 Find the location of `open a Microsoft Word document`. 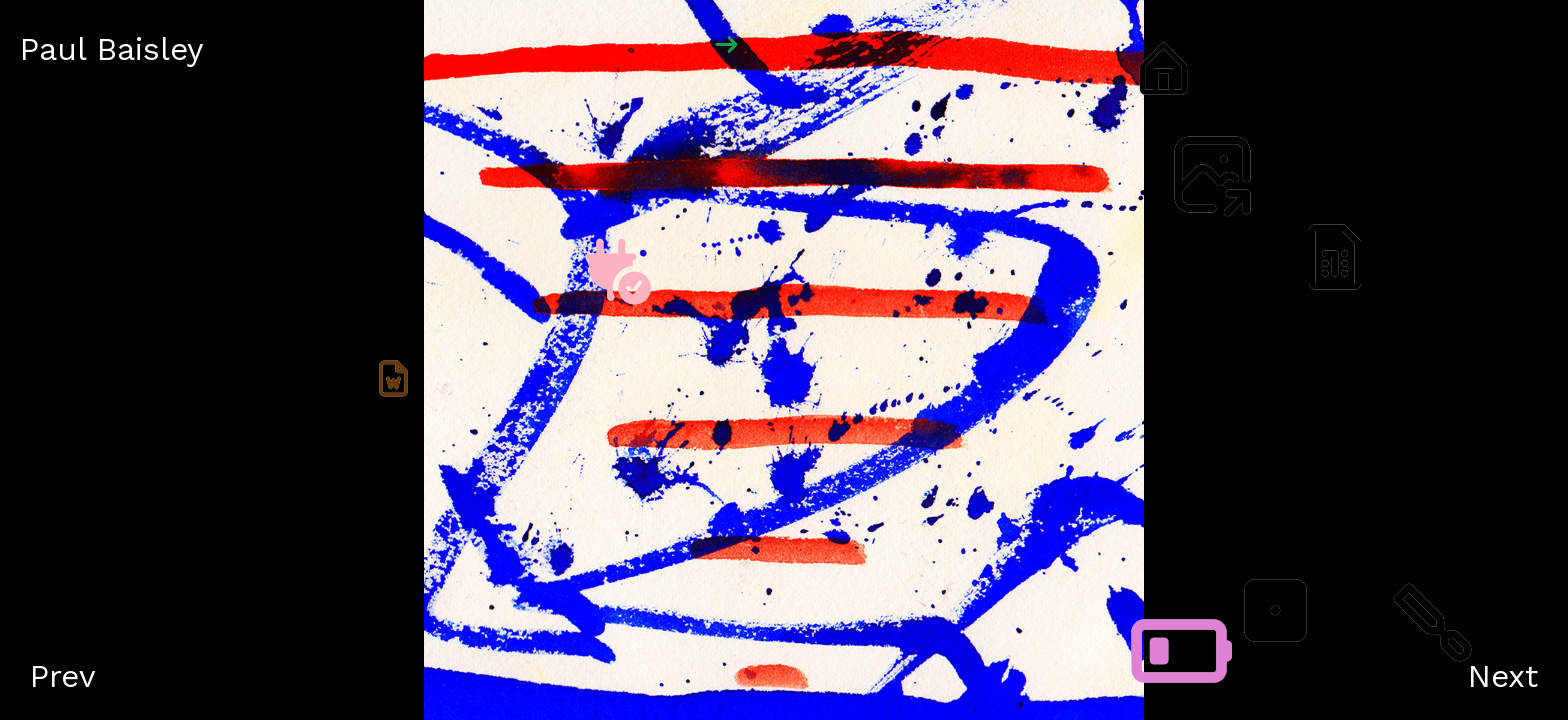

open a Microsoft Word document is located at coordinates (393, 378).